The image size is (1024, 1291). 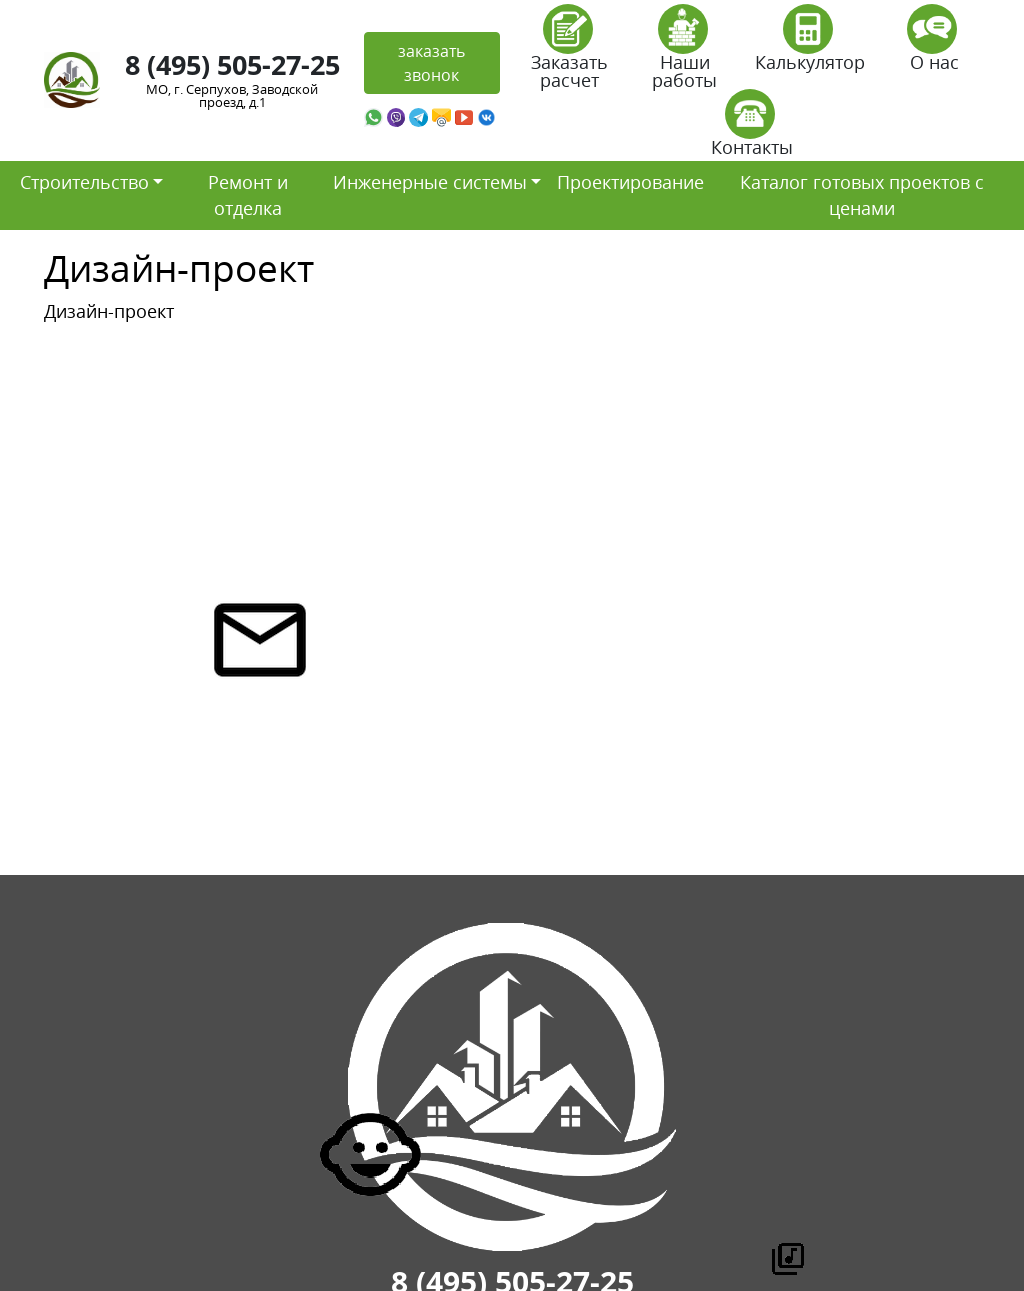 What do you see at coordinates (370, 1154) in the screenshot?
I see `access child-friendly or parental control settings` at bounding box center [370, 1154].